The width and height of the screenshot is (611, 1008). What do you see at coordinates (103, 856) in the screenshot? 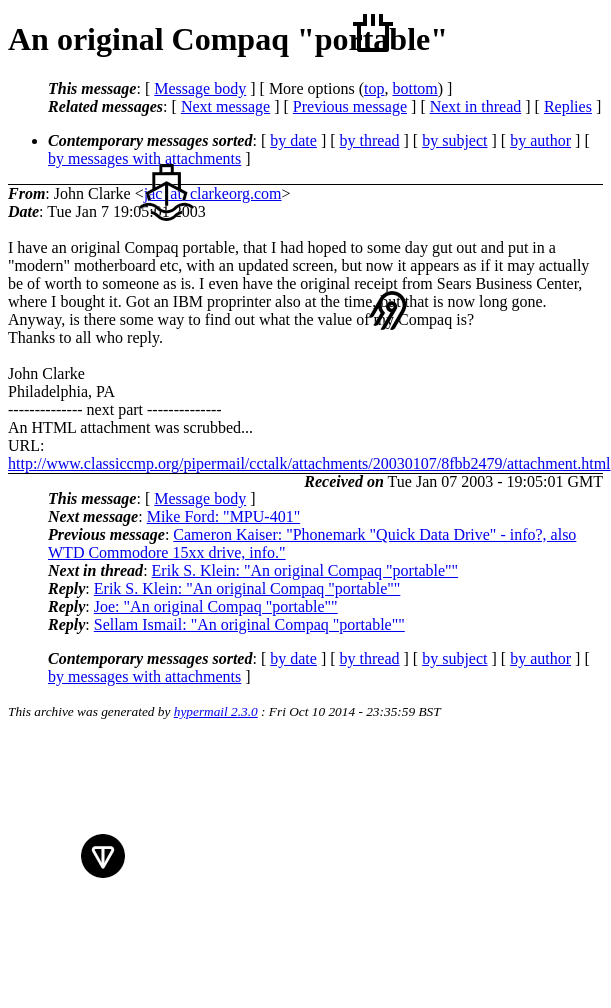
I see `open TON wallet or blockchain app` at bounding box center [103, 856].